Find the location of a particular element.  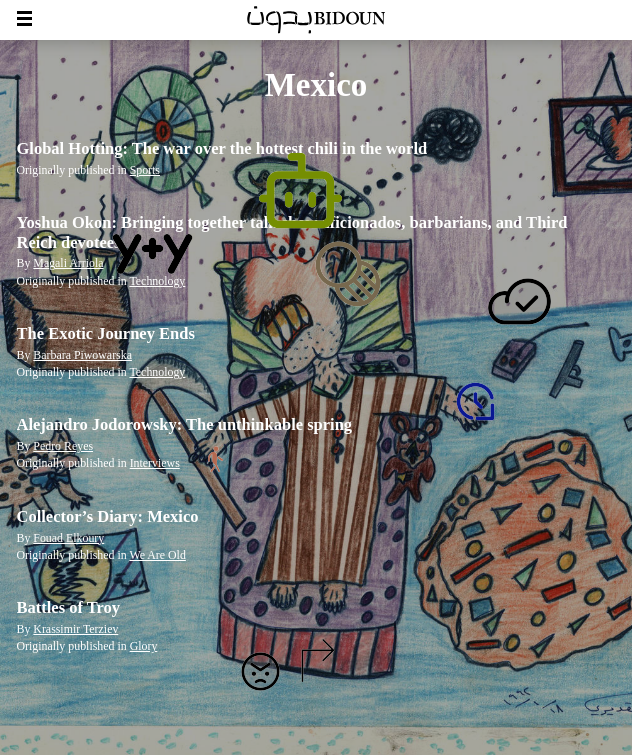

mathematical expression or formula input is located at coordinates (152, 248).